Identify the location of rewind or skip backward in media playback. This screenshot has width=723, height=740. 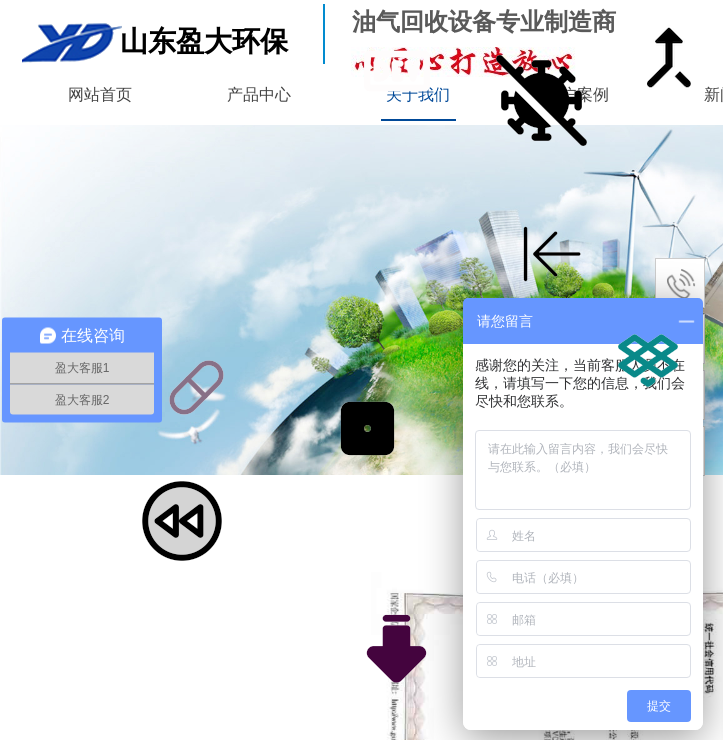
(182, 521).